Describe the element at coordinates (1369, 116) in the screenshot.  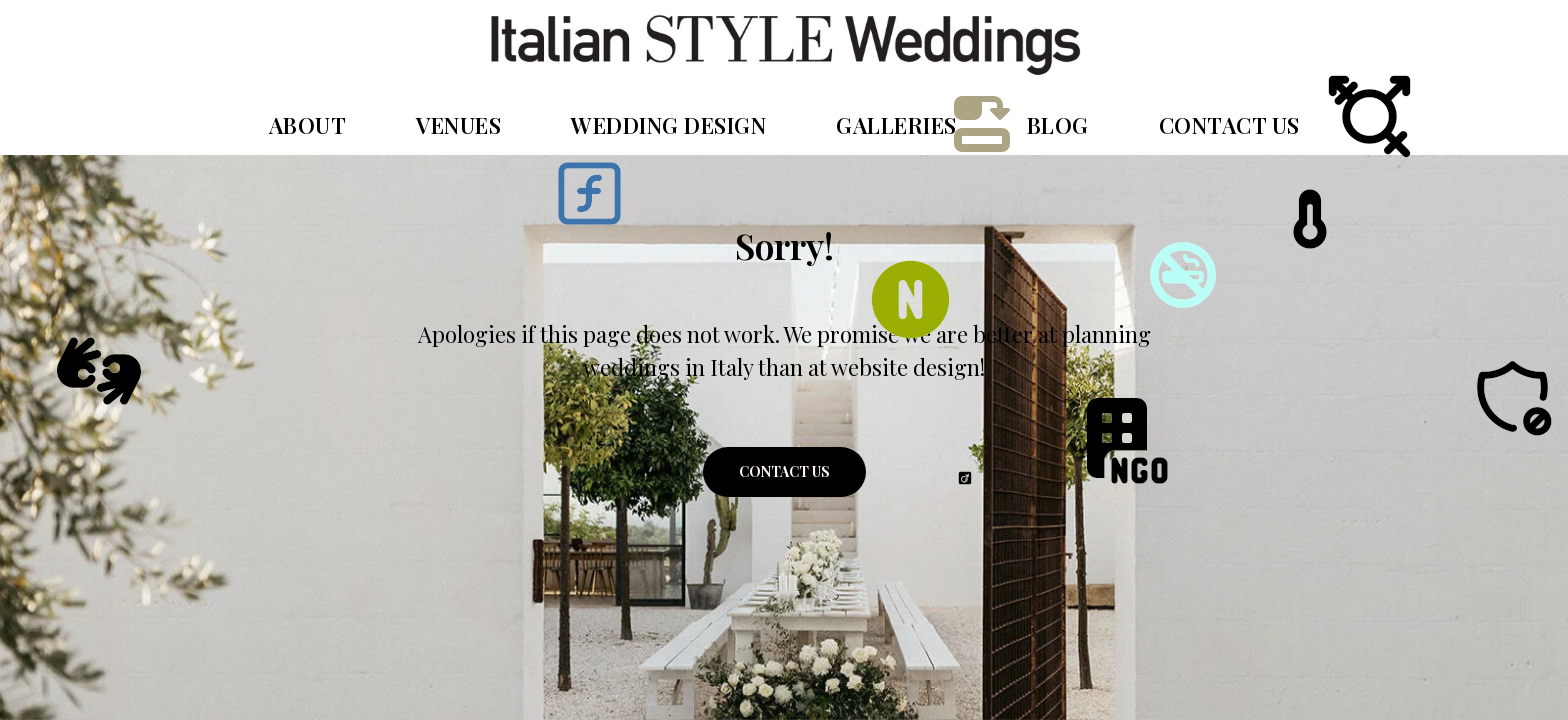
I see `indicates transgender identity option` at that location.